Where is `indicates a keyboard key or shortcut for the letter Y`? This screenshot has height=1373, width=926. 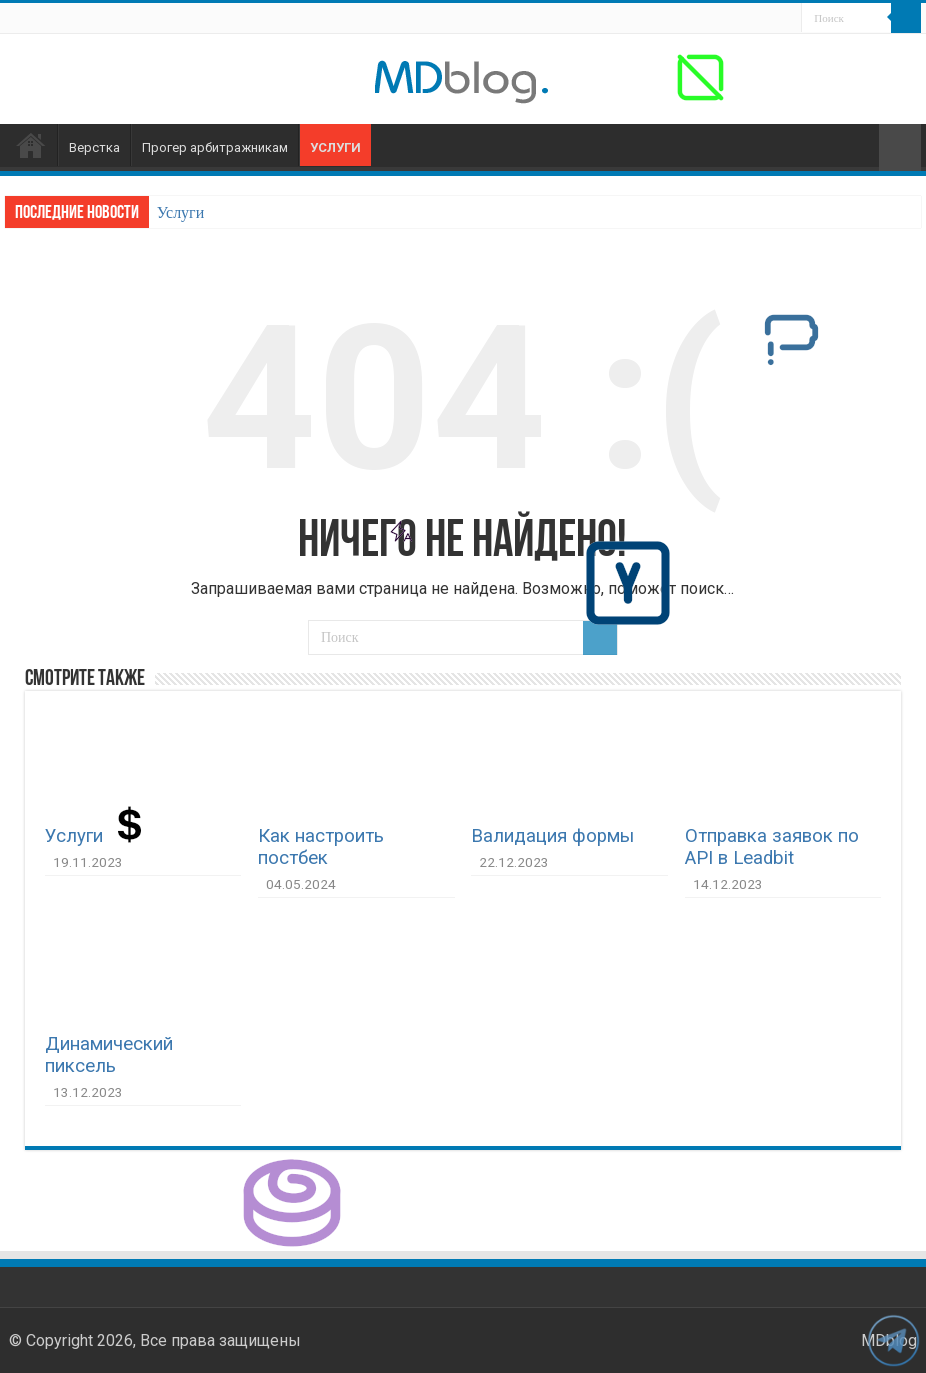
indicates a keyboard key or shortcut for the letter Y is located at coordinates (628, 583).